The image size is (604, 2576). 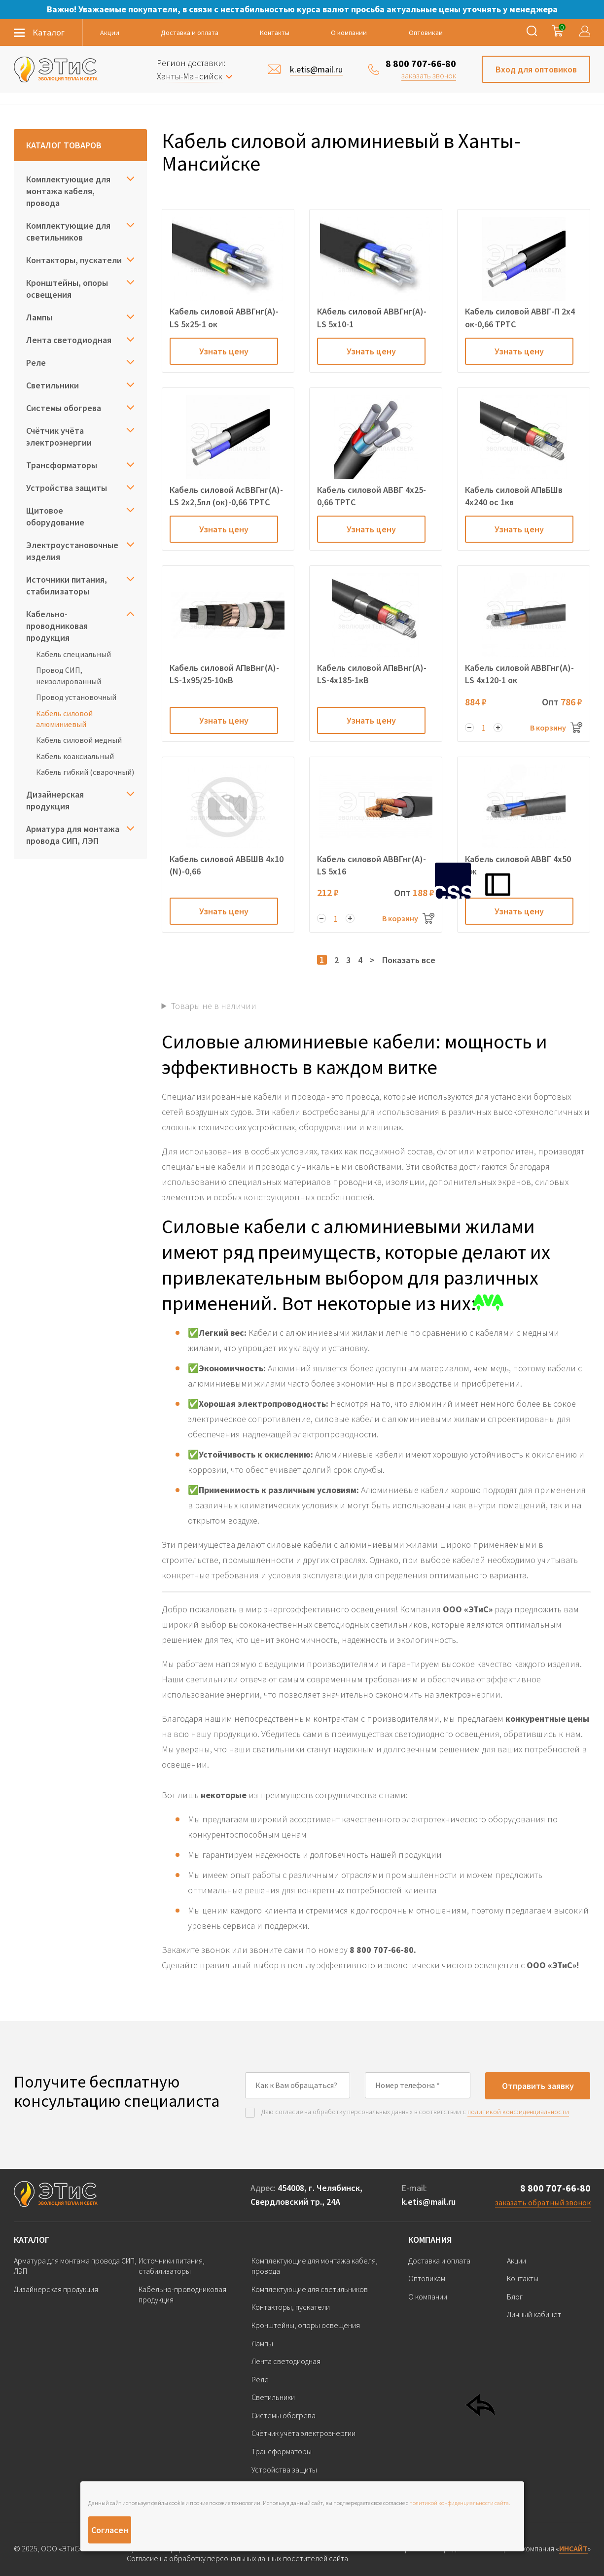 What do you see at coordinates (482, 2405) in the screenshot?
I see `reply to a message or email` at bounding box center [482, 2405].